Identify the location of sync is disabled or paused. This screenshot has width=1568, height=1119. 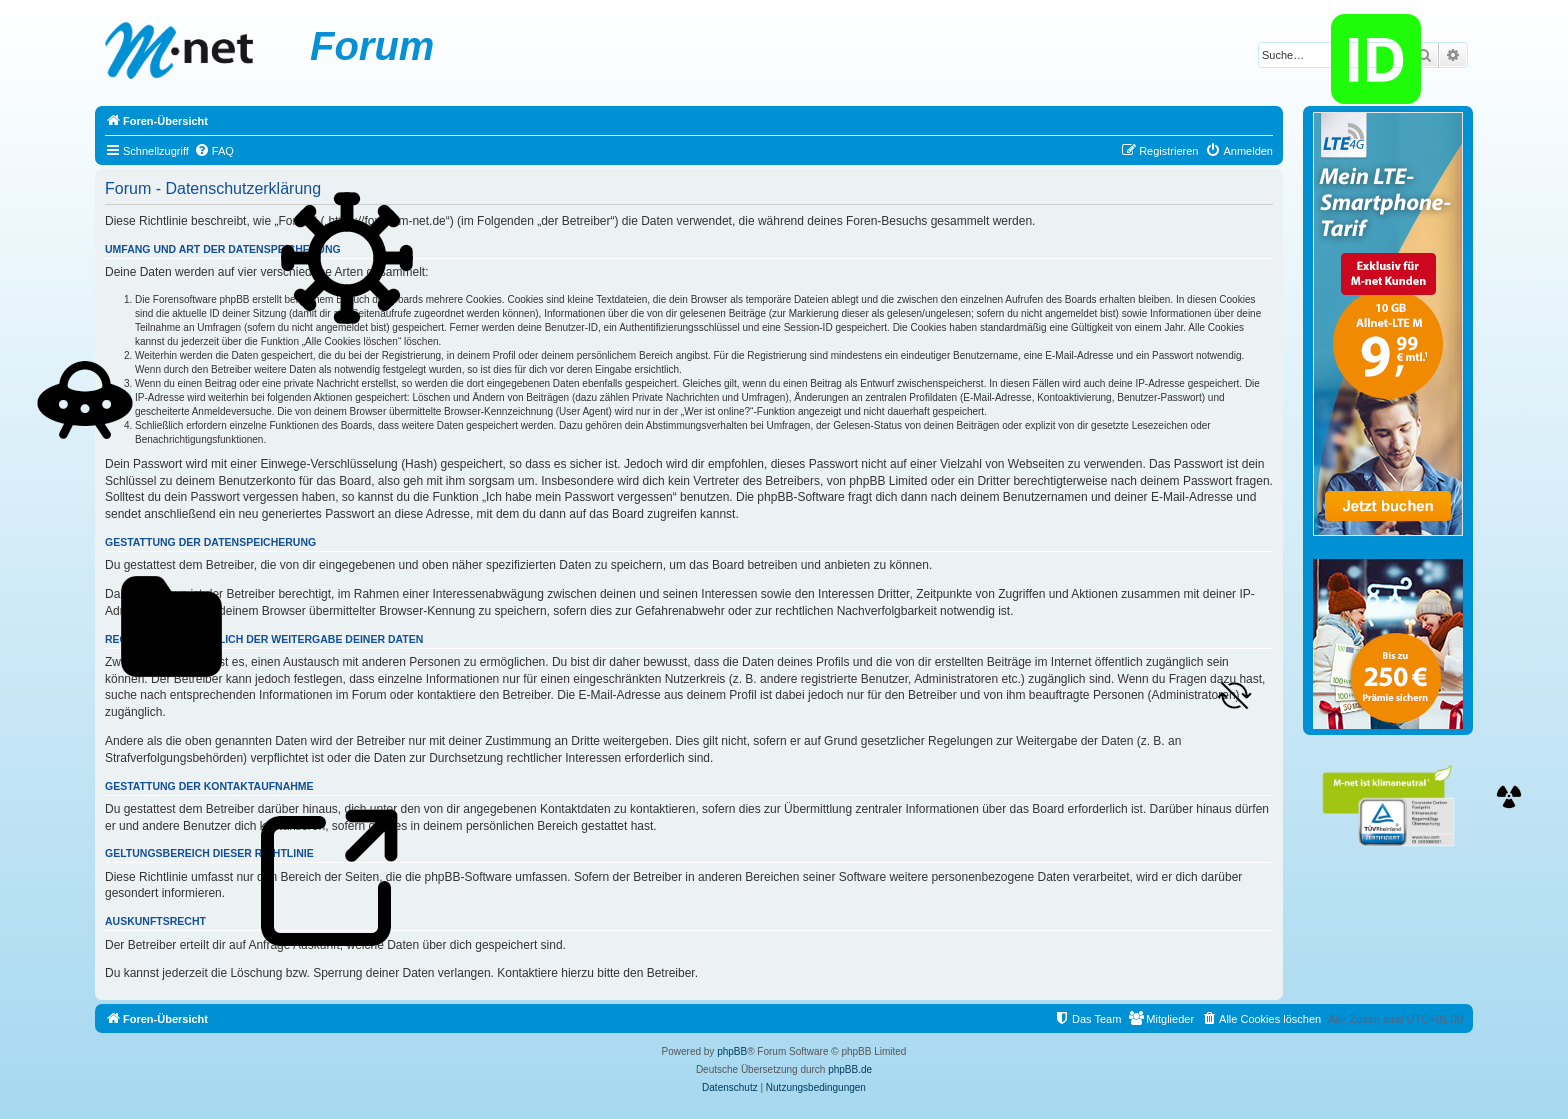
(1234, 695).